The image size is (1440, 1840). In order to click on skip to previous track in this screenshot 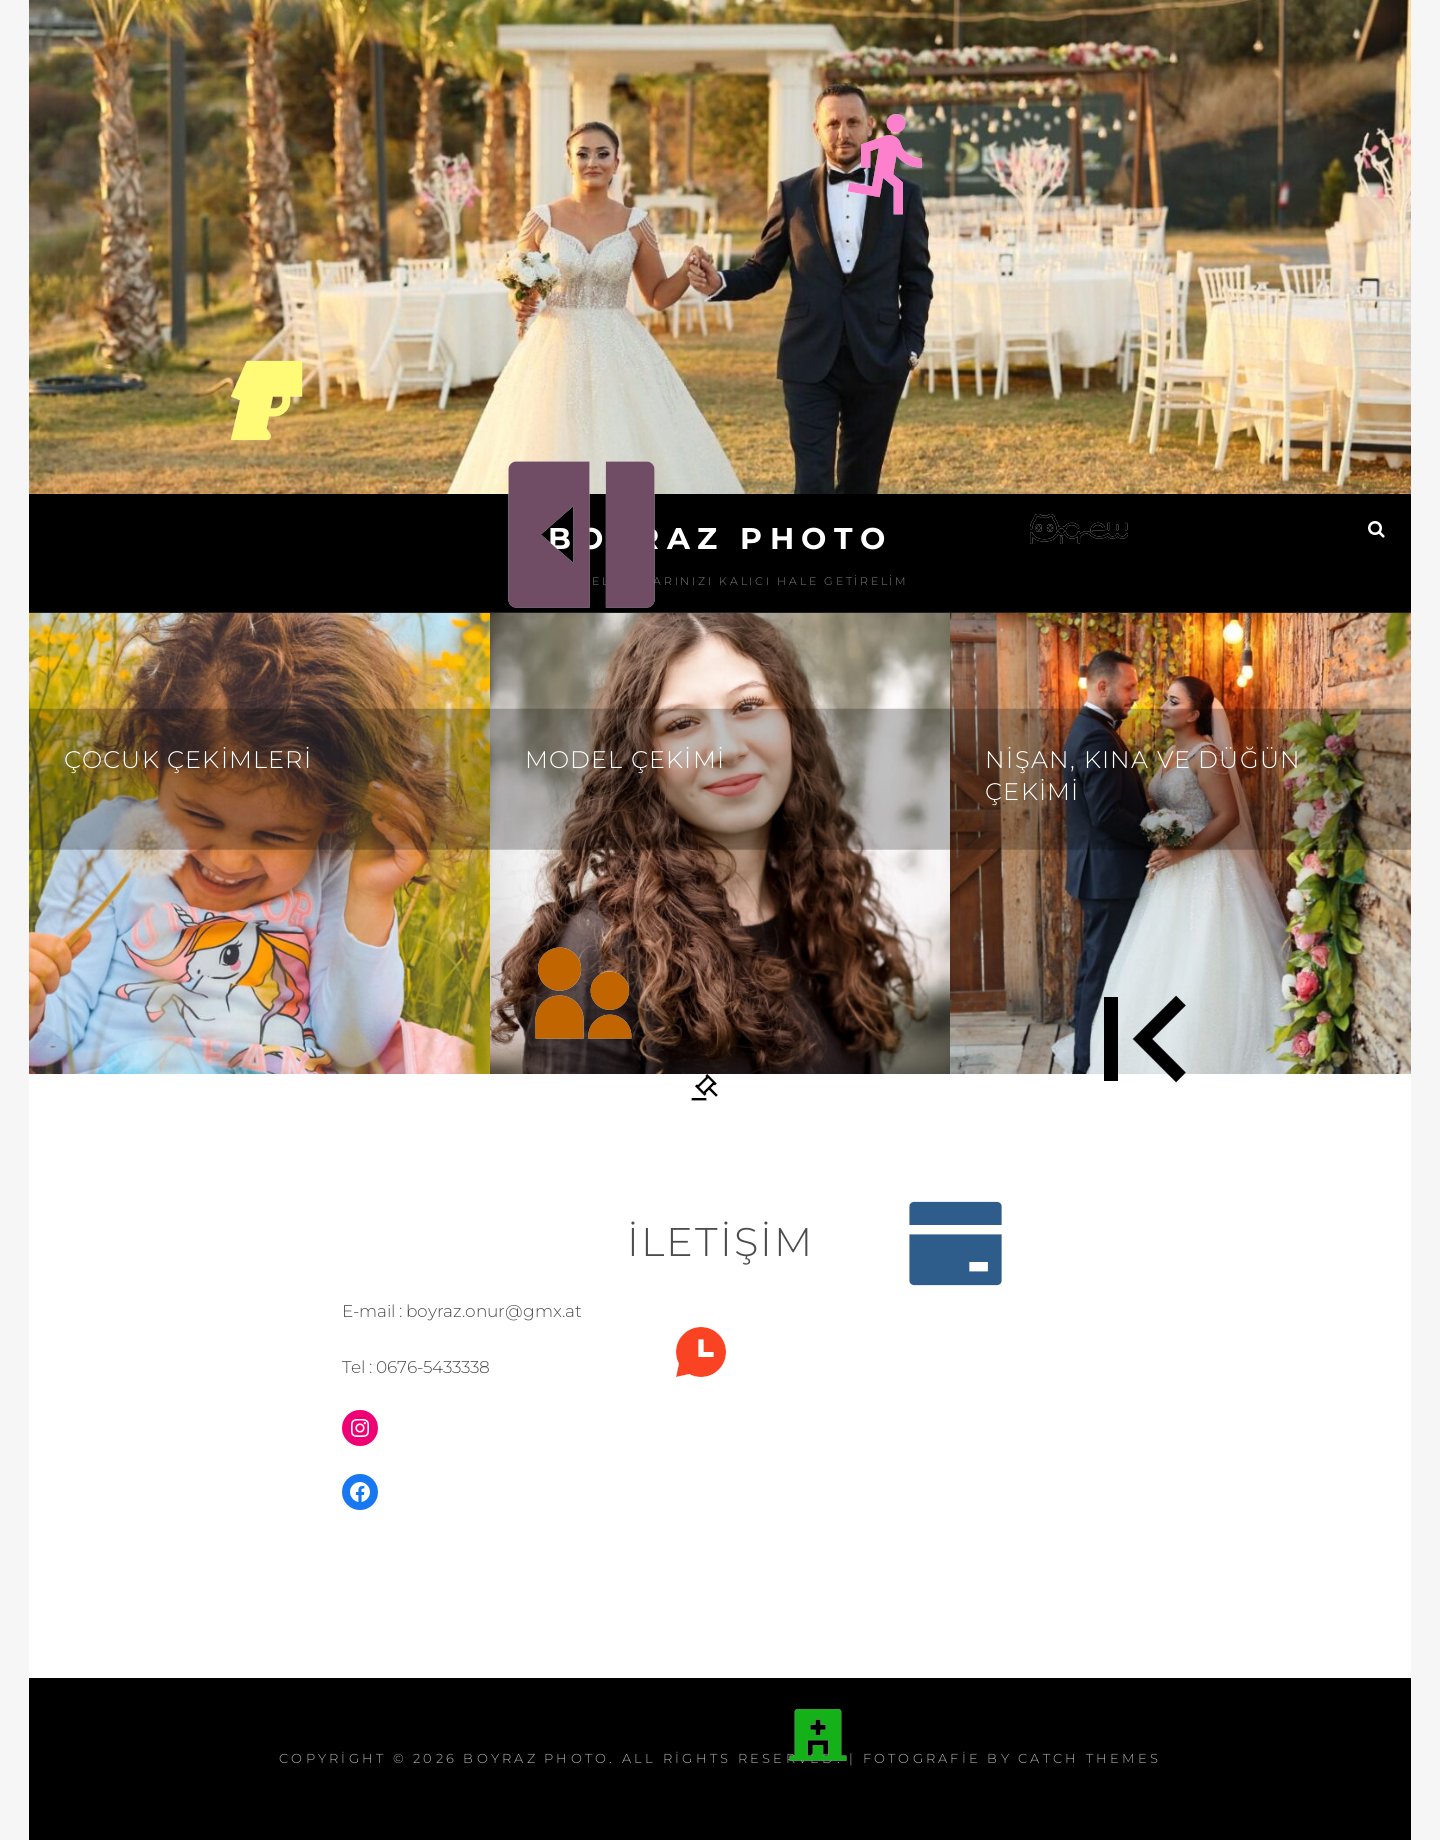, I will do `click(1139, 1039)`.